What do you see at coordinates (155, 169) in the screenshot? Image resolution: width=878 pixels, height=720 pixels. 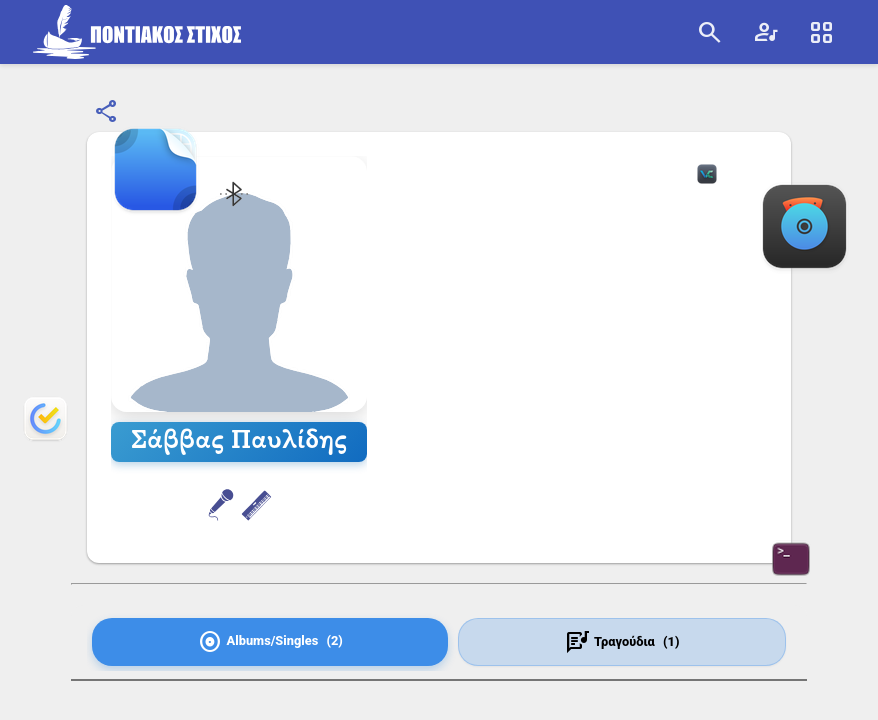 I see `open hot corners system preferences` at bounding box center [155, 169].